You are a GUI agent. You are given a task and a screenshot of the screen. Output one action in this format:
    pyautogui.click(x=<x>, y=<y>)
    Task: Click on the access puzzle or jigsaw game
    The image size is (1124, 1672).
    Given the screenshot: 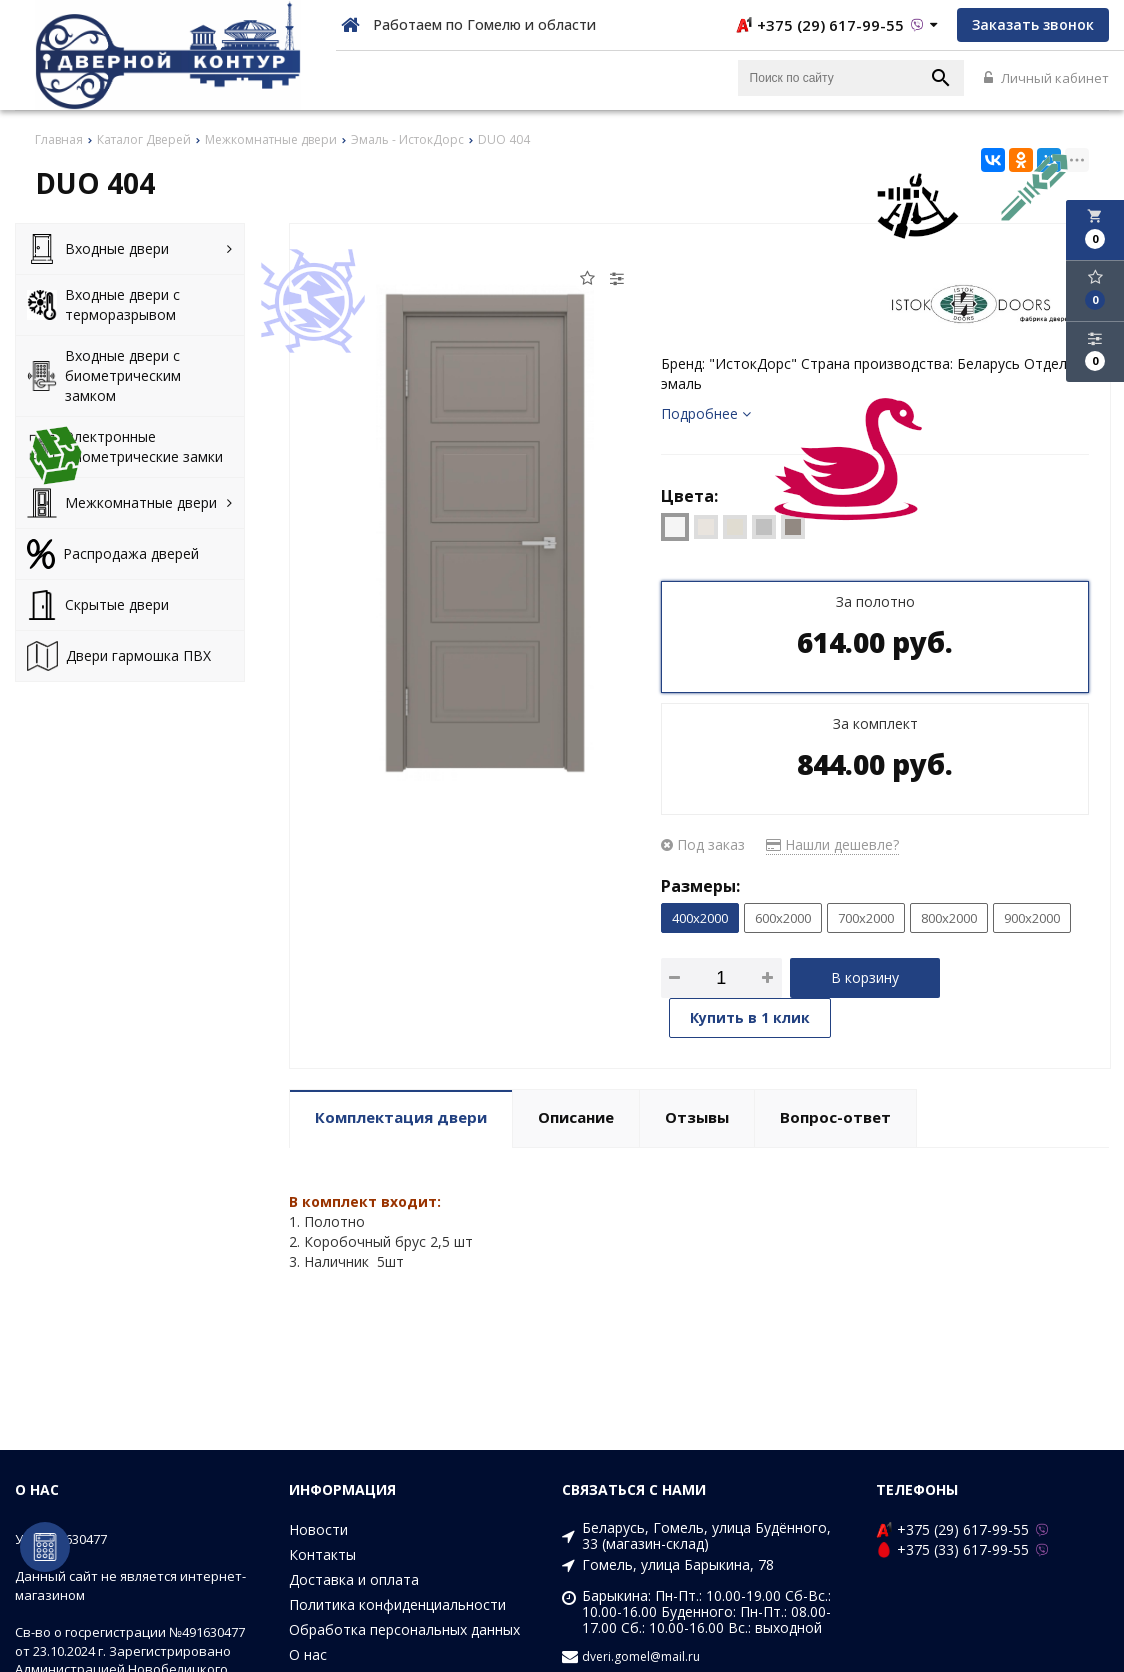 What is the action you would take?
    pyautogui.click(x=55, y=455)
    